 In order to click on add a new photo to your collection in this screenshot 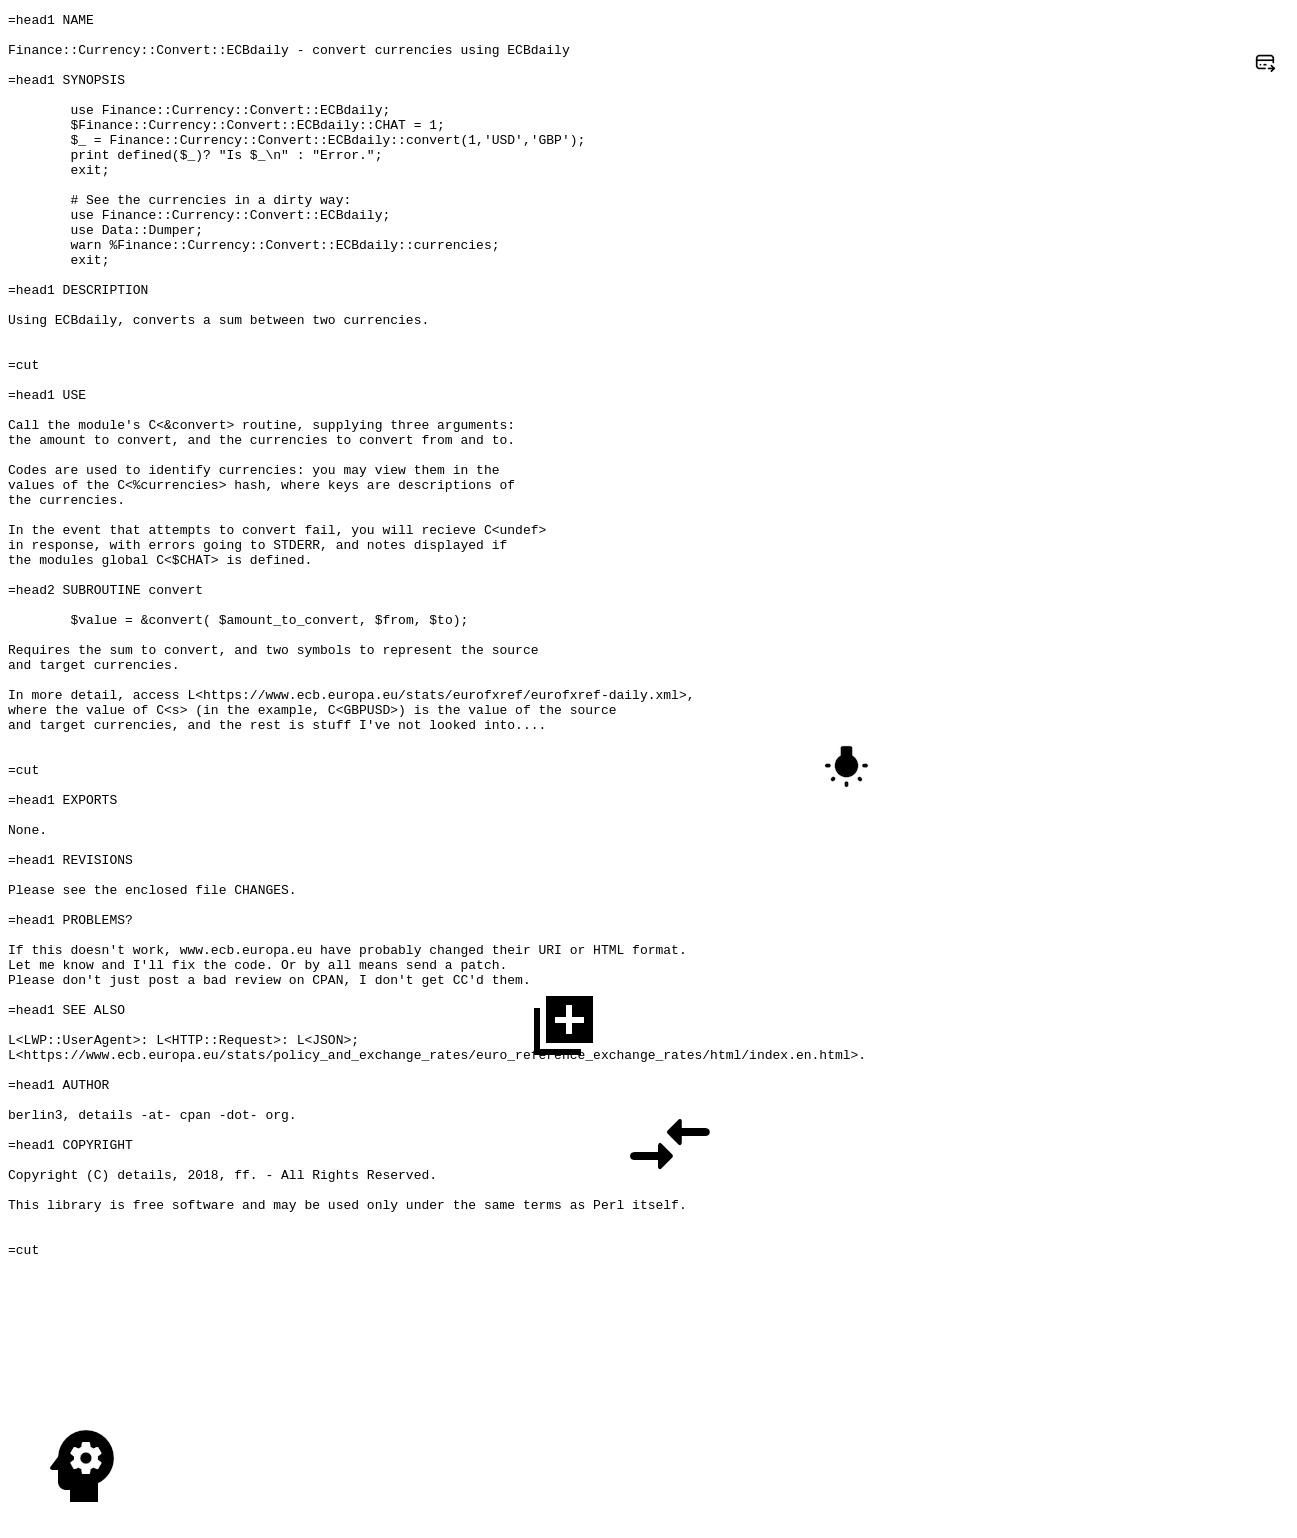, I will do `click(563, 1025)`.